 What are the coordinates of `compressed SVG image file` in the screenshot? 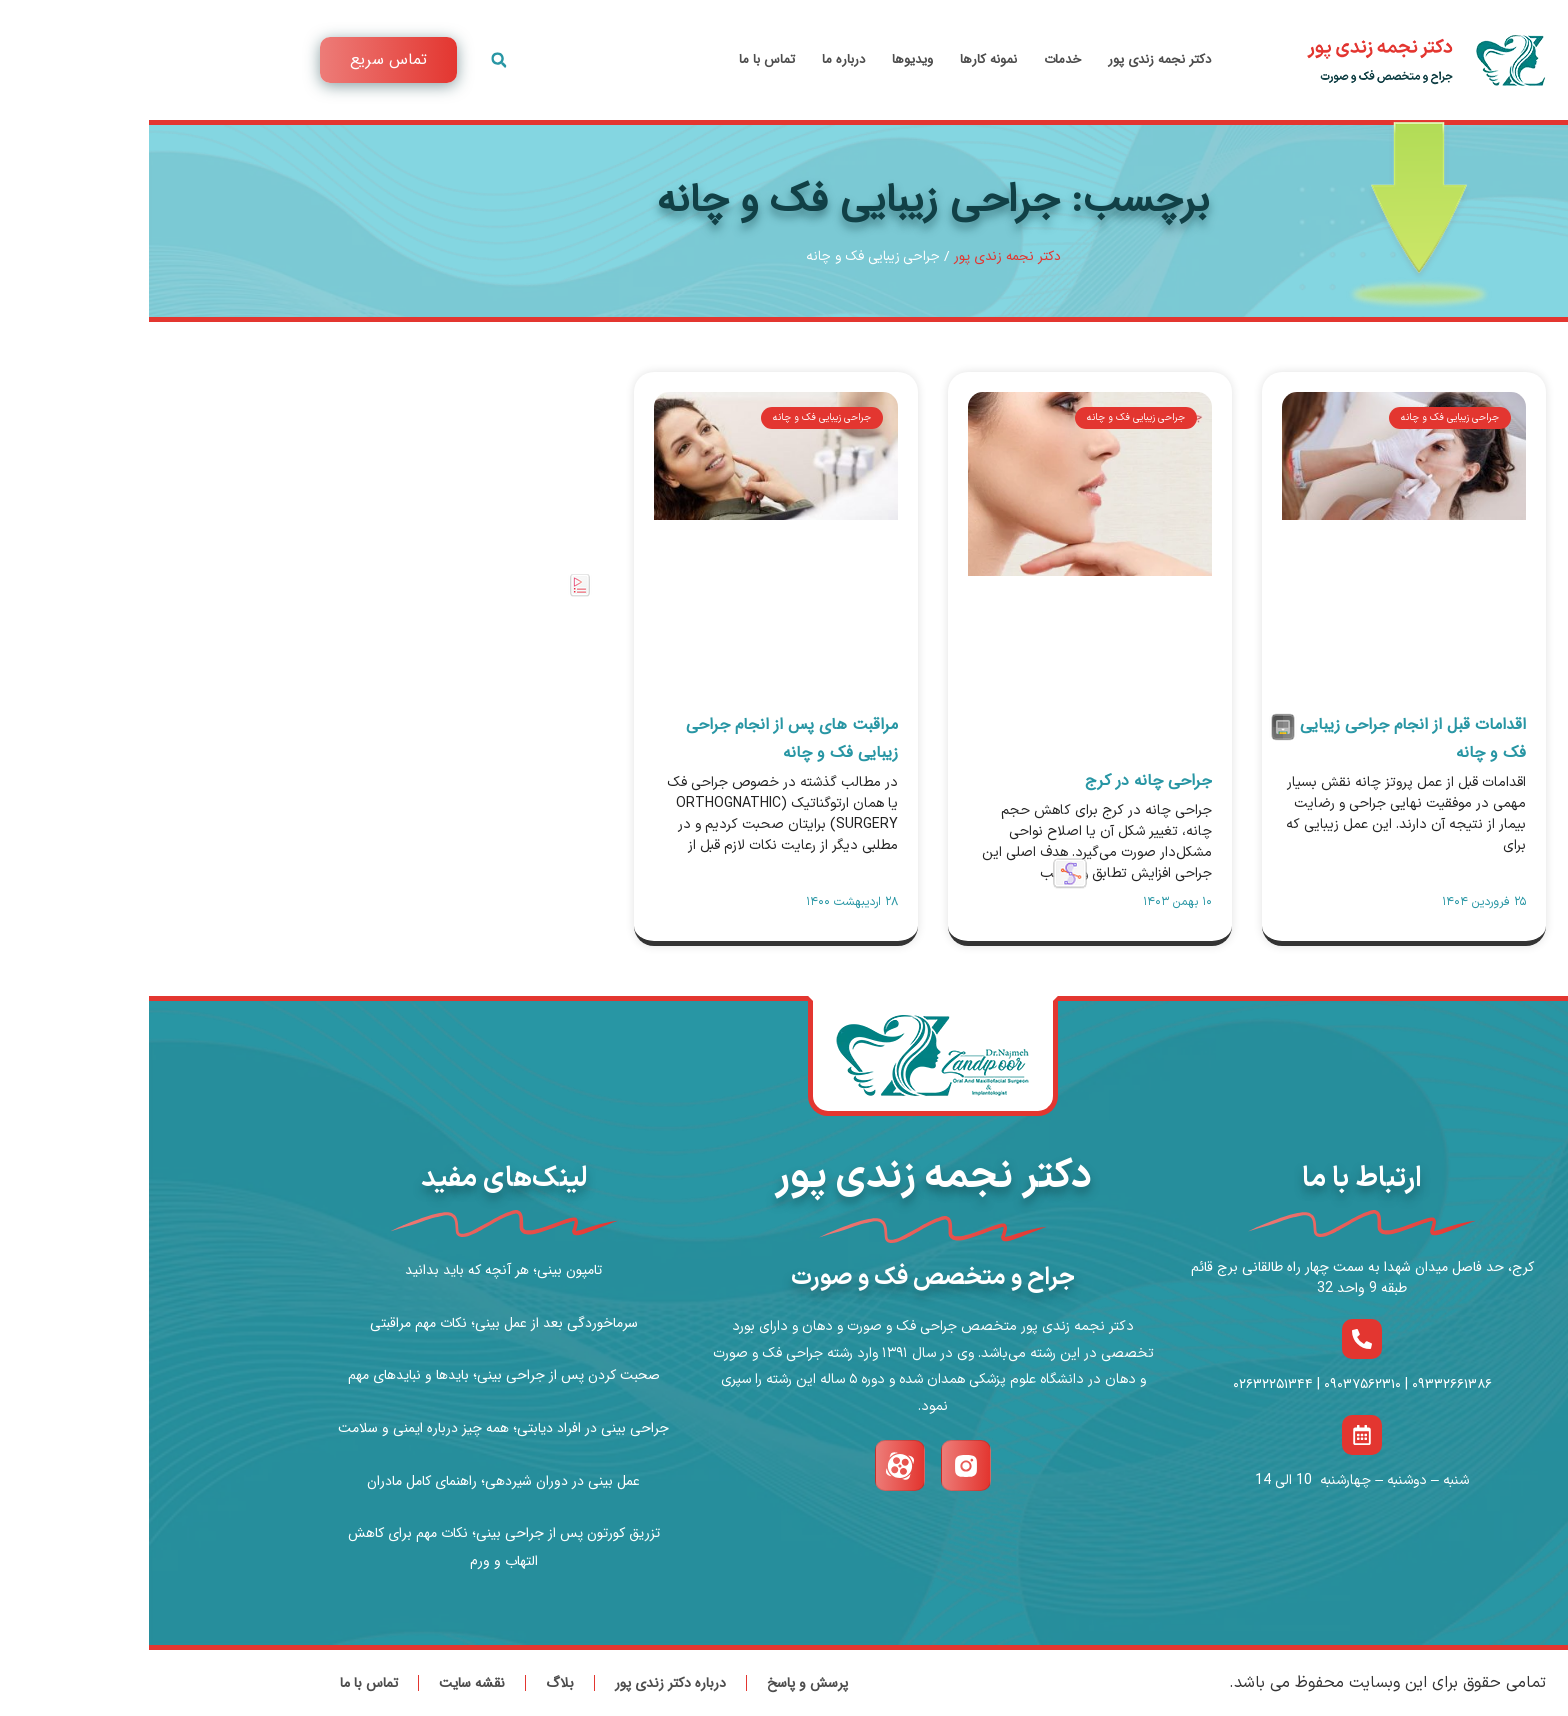 It's located at (1070, 872).